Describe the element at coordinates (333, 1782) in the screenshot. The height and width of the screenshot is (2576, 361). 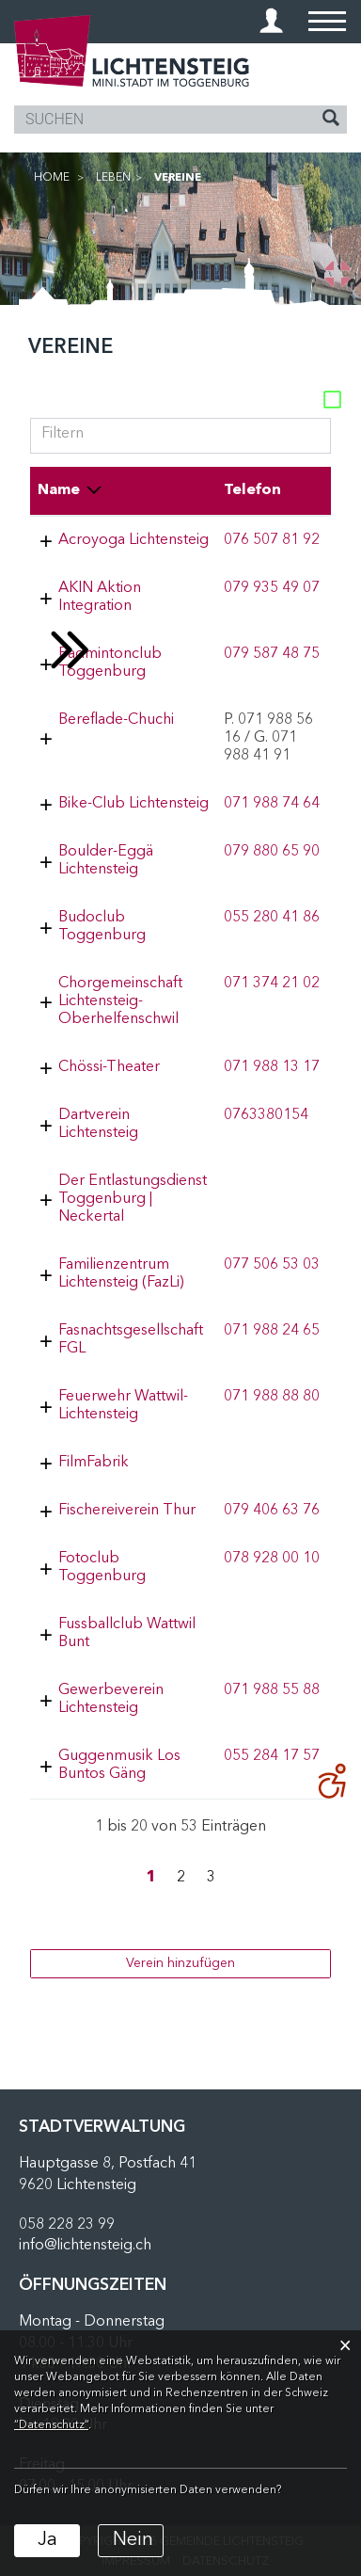
I see `indicates wheelchair accessible facility` at that location.